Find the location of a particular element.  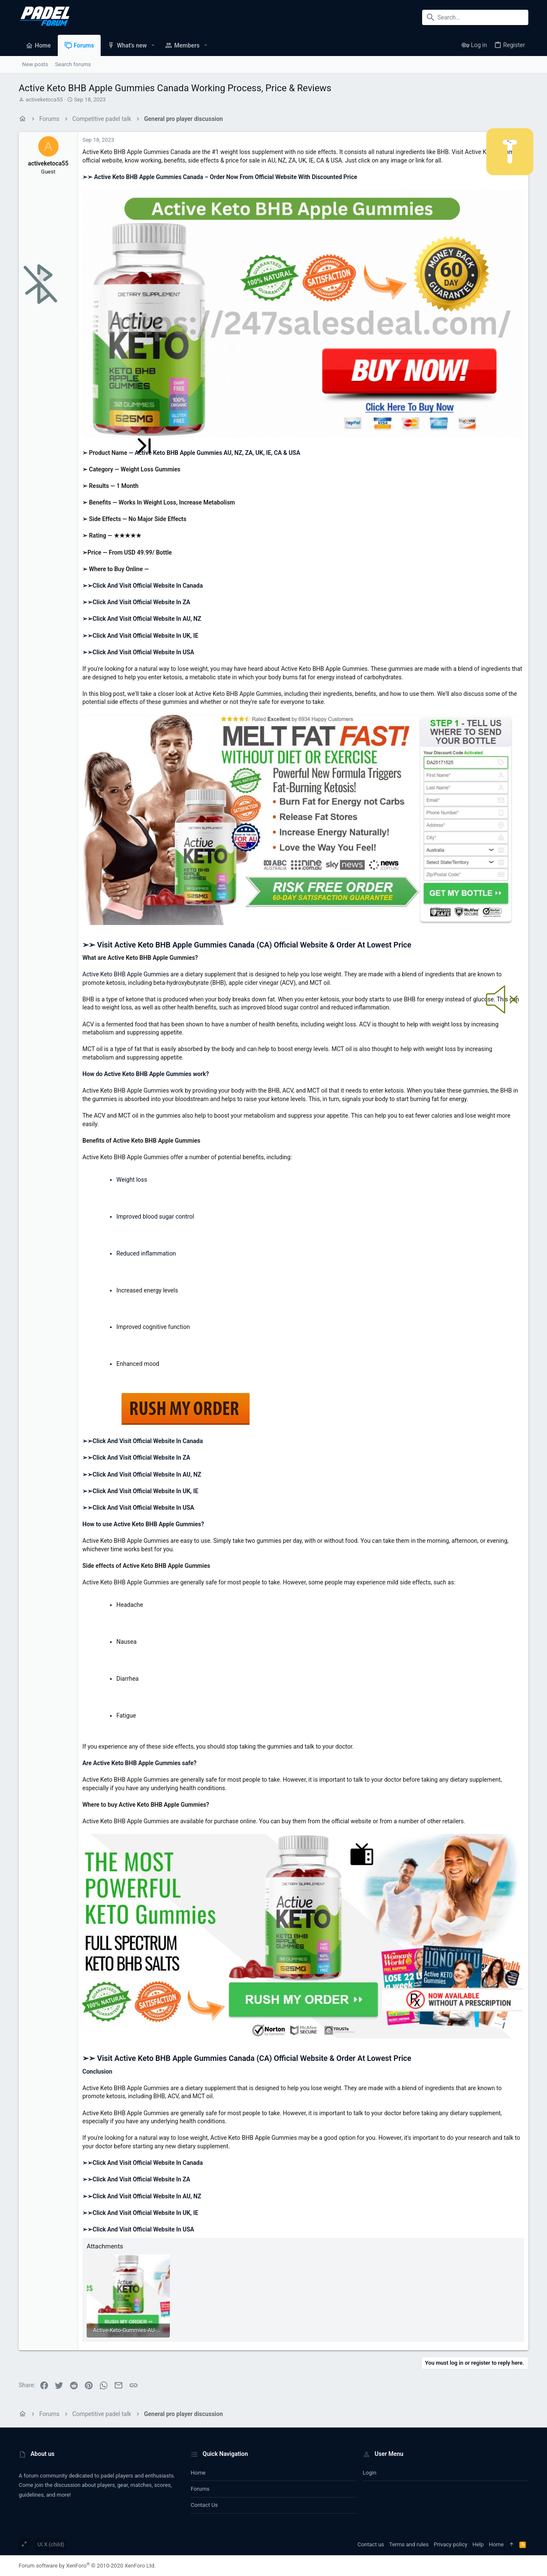

access TV or video streaming content is located at coordinates (362, 1856).